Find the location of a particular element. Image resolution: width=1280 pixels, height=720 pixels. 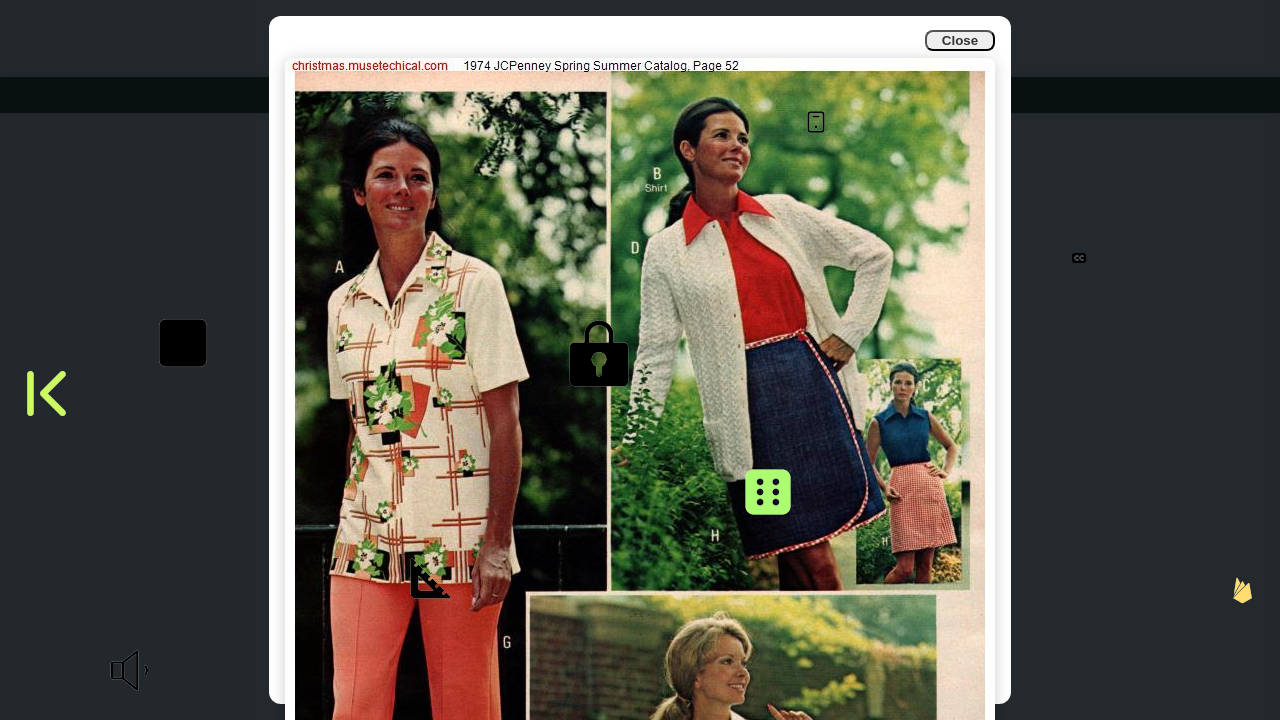

roll the dice or generate a random result is located at coordinates (768, 492).